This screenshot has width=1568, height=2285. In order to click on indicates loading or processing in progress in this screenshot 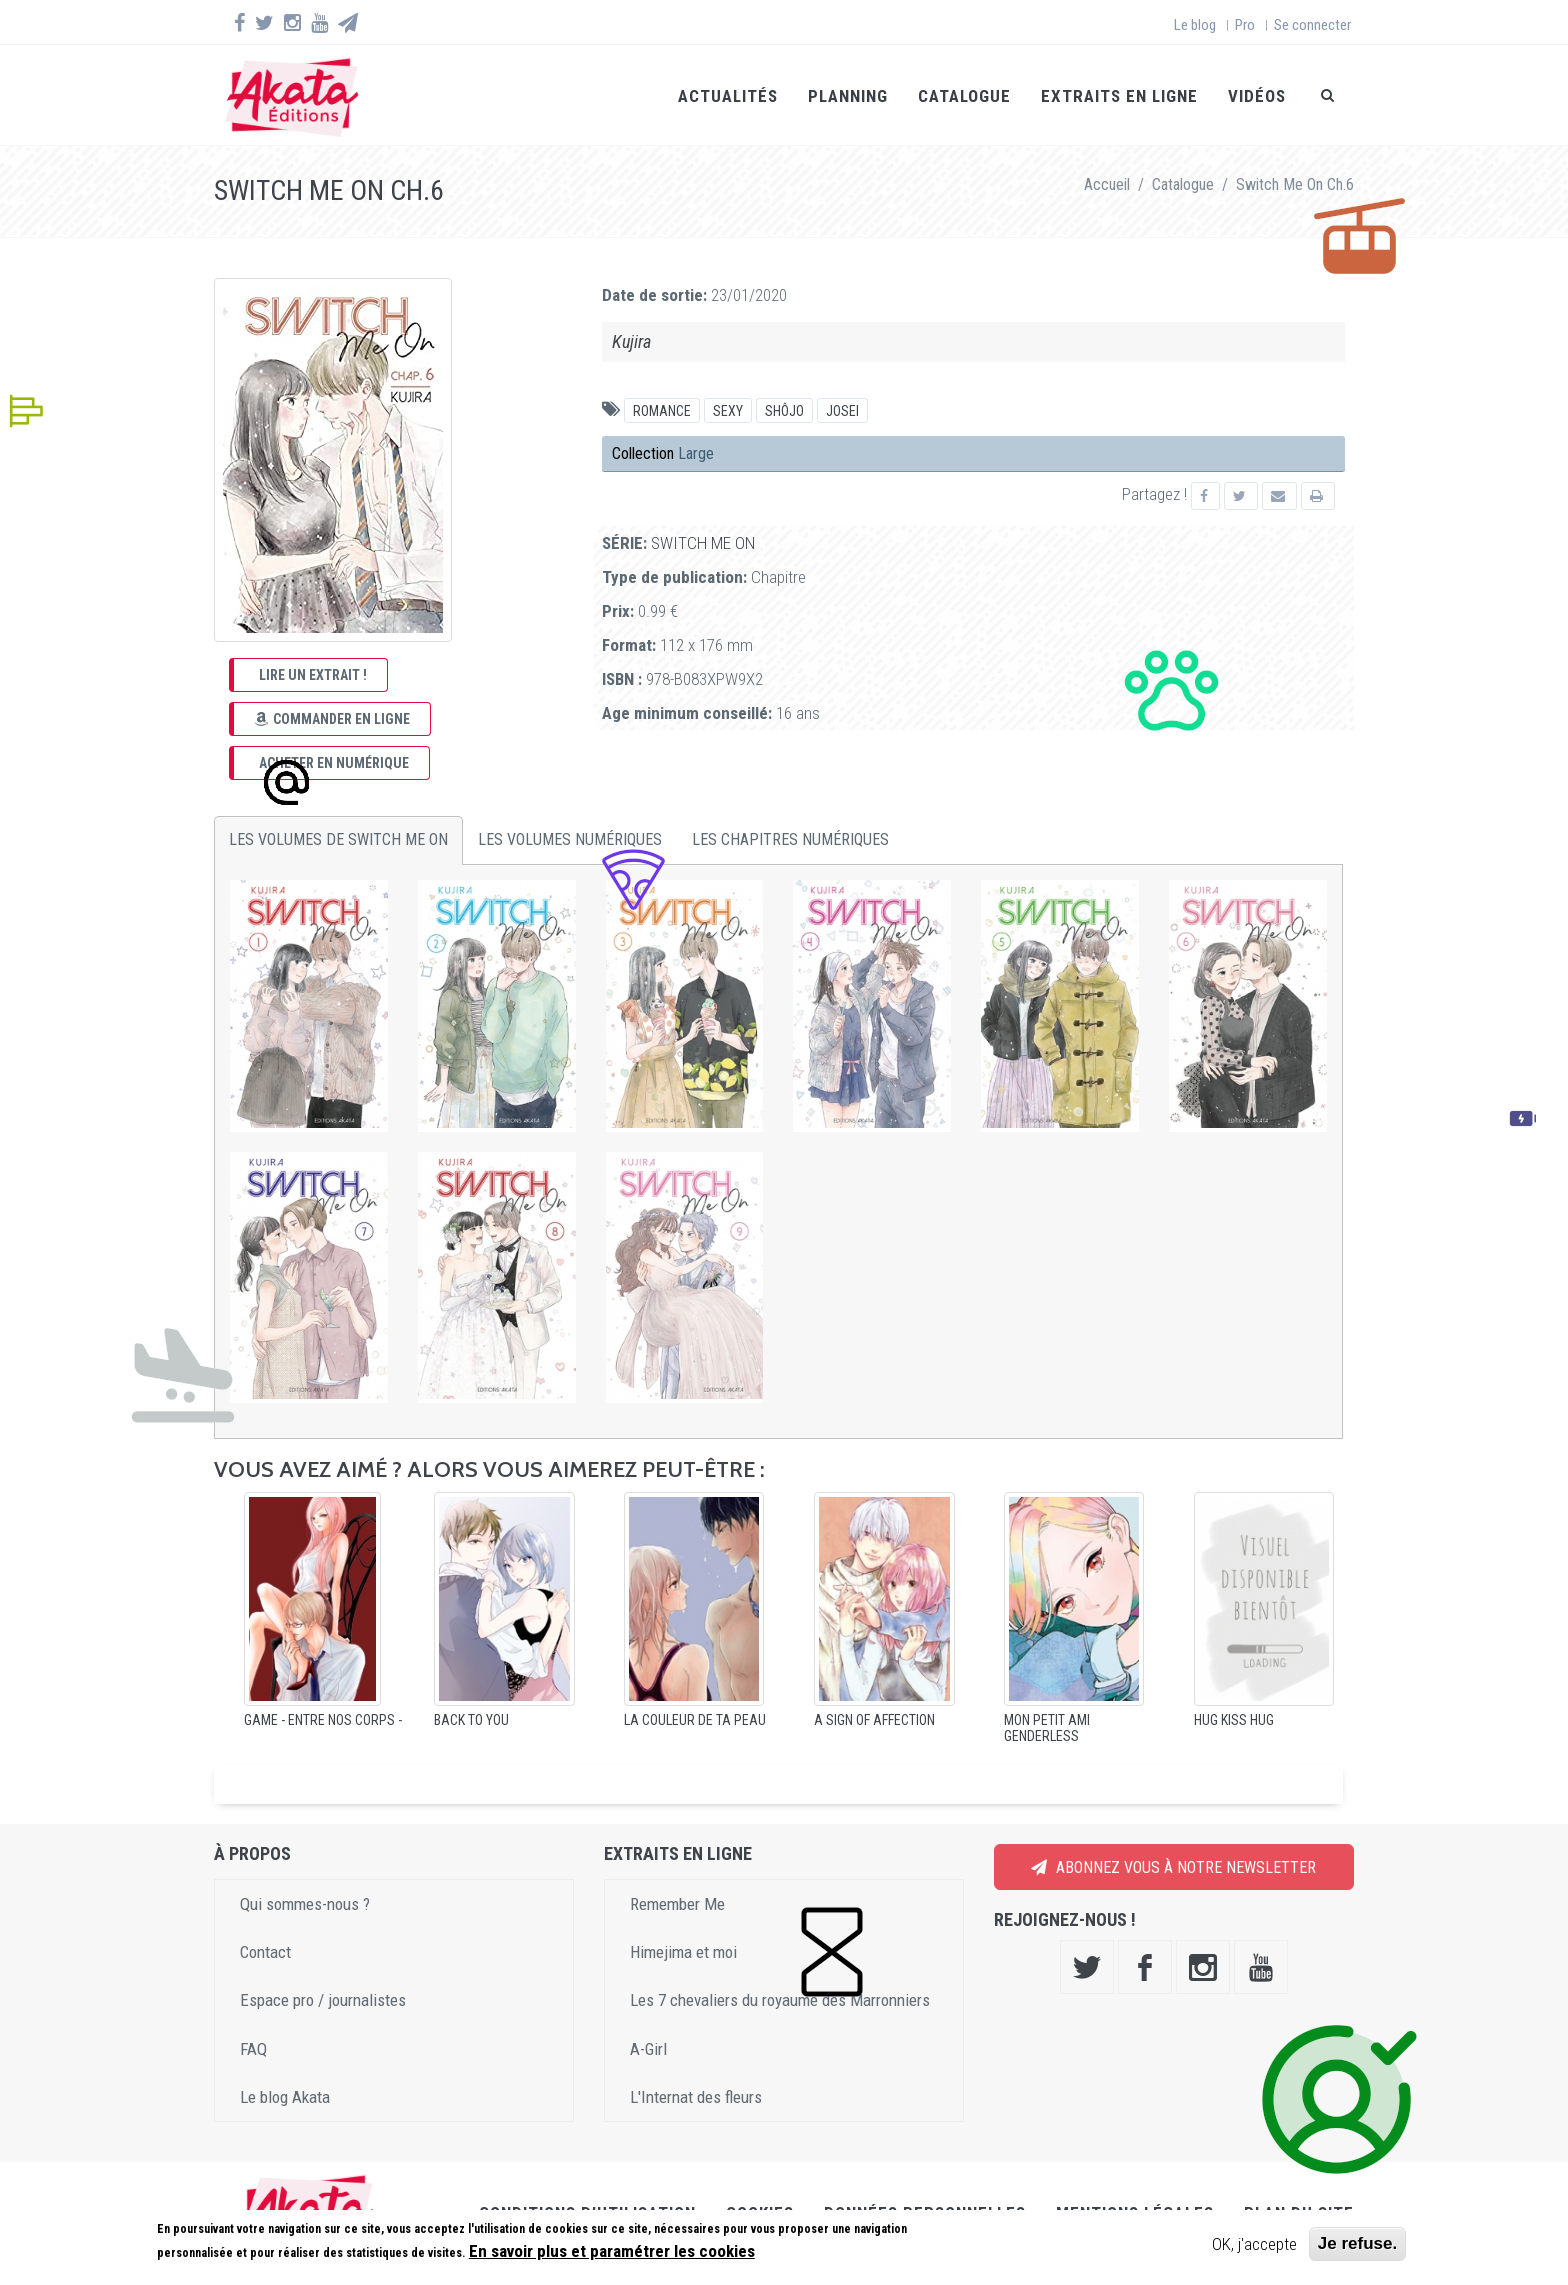, I will do `click(832, 1952)`.